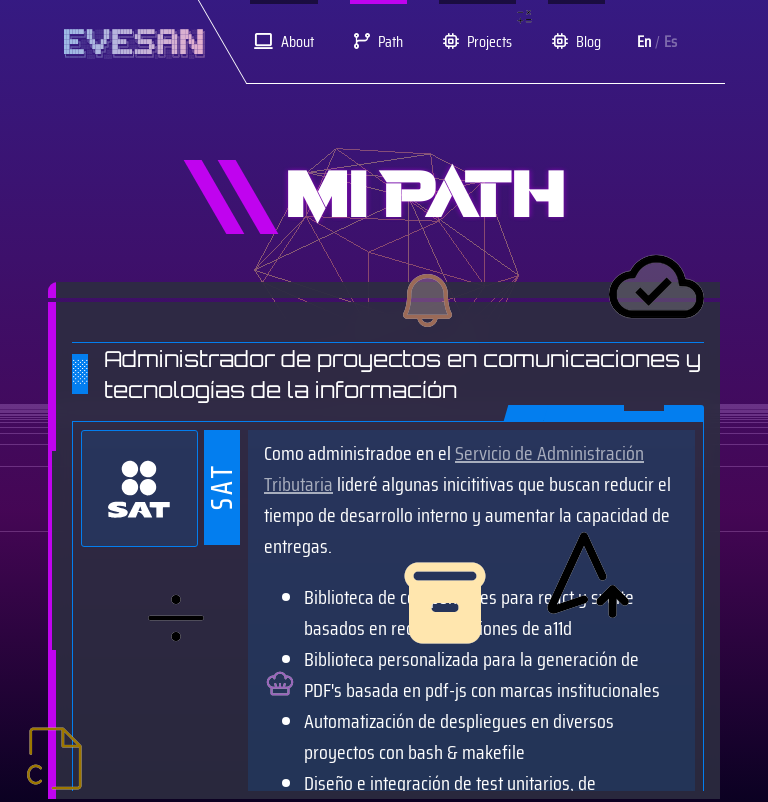  Describe the element at coordinates (176, 618) in the screenshot. I see `perform division calculation` at that location.